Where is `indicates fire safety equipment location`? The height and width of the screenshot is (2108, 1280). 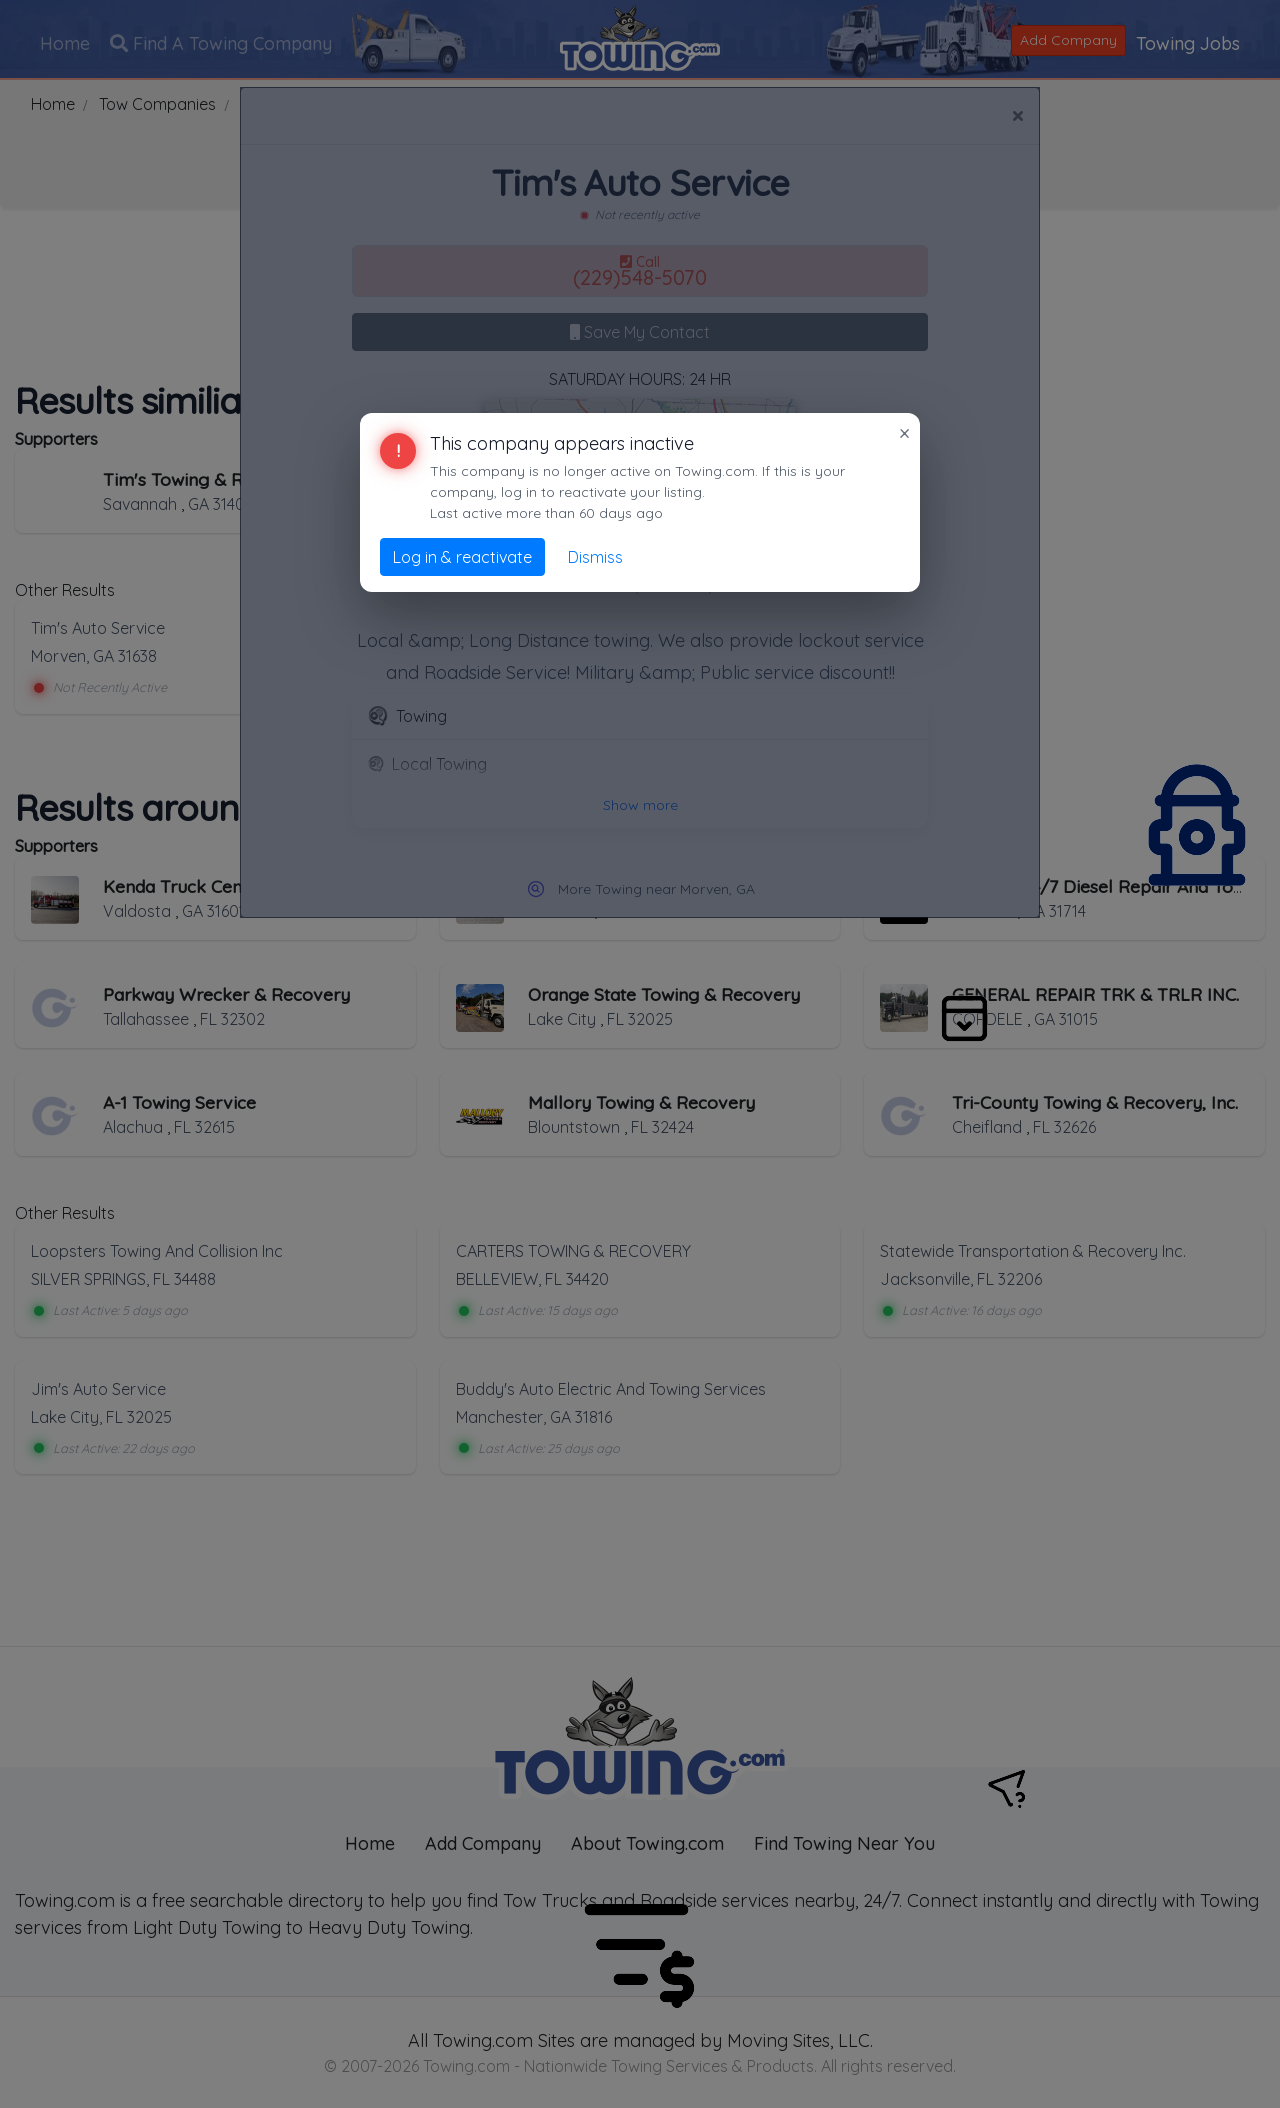 indicates fire safety equipment location is located at coordinates (1197, 825).